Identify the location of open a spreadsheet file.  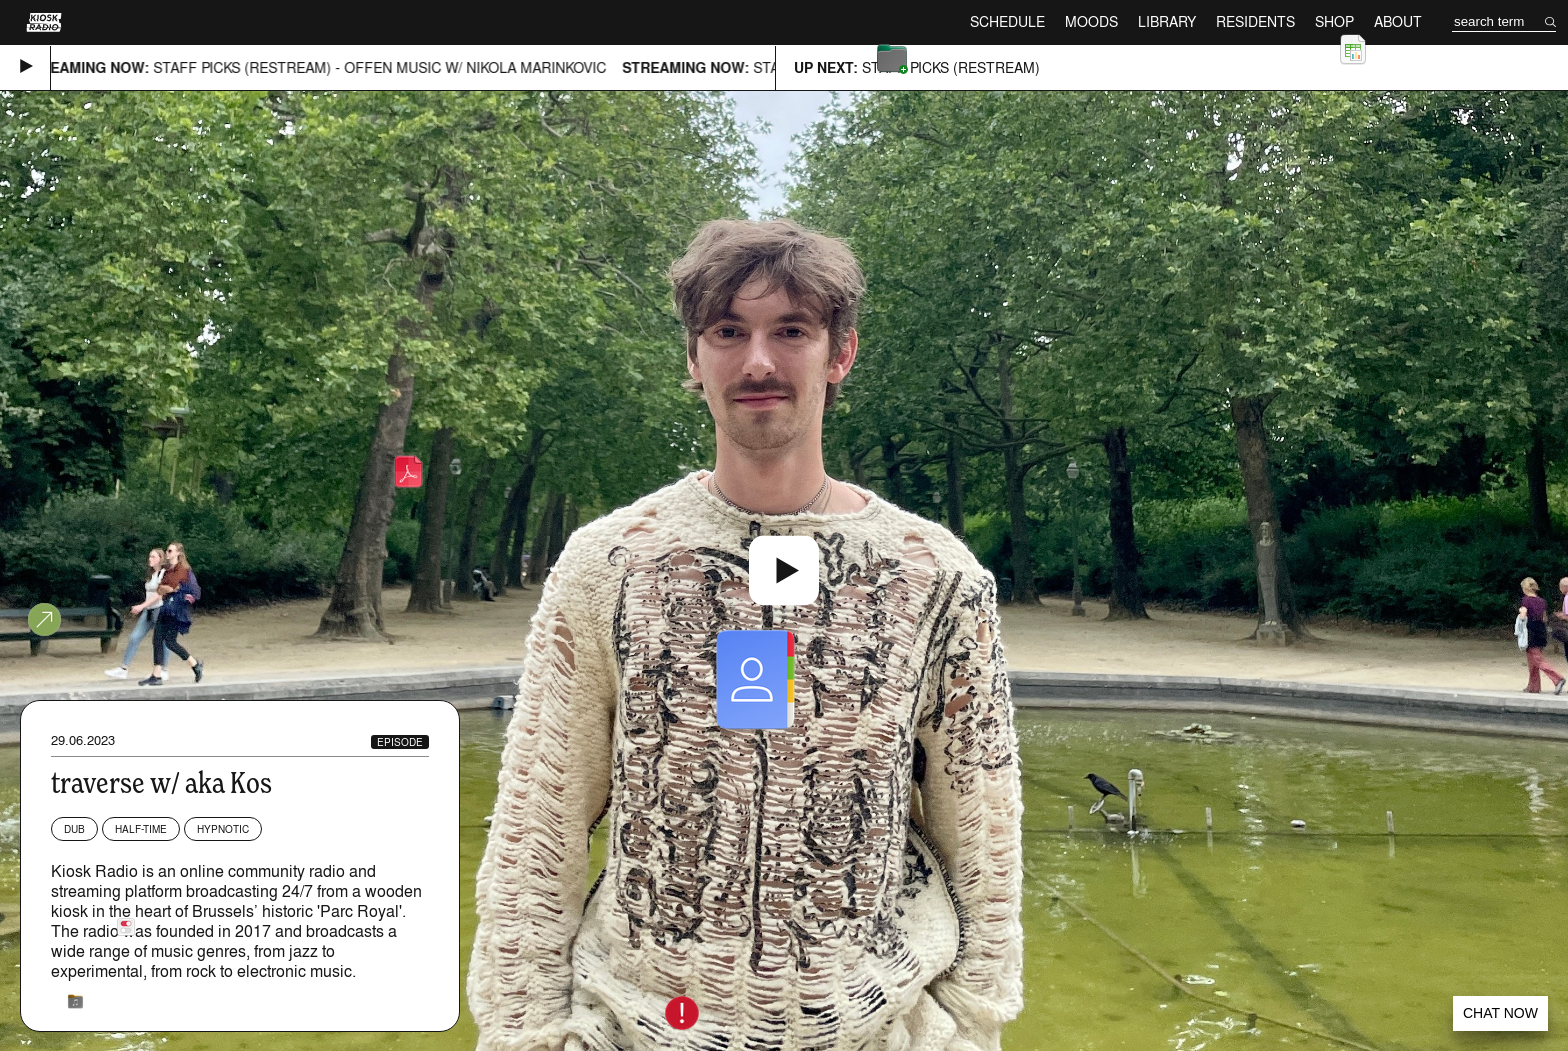
(1353, 49).